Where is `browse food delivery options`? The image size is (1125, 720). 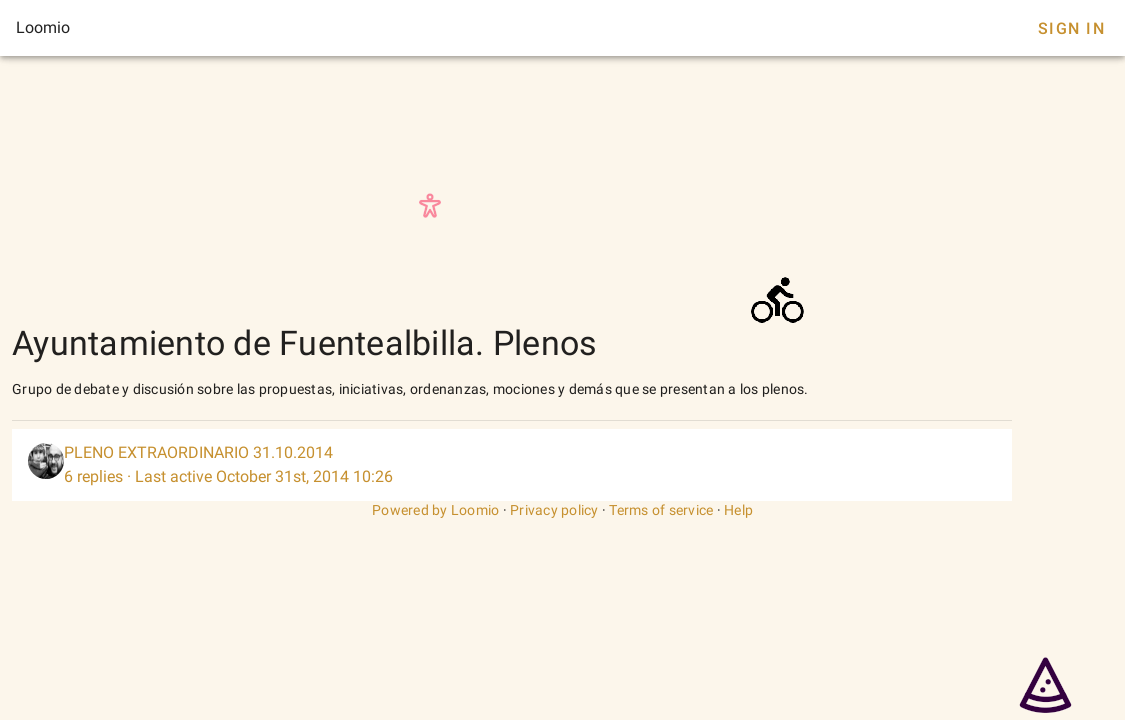
browse food delivery options is located at coordinates (1045, 684).